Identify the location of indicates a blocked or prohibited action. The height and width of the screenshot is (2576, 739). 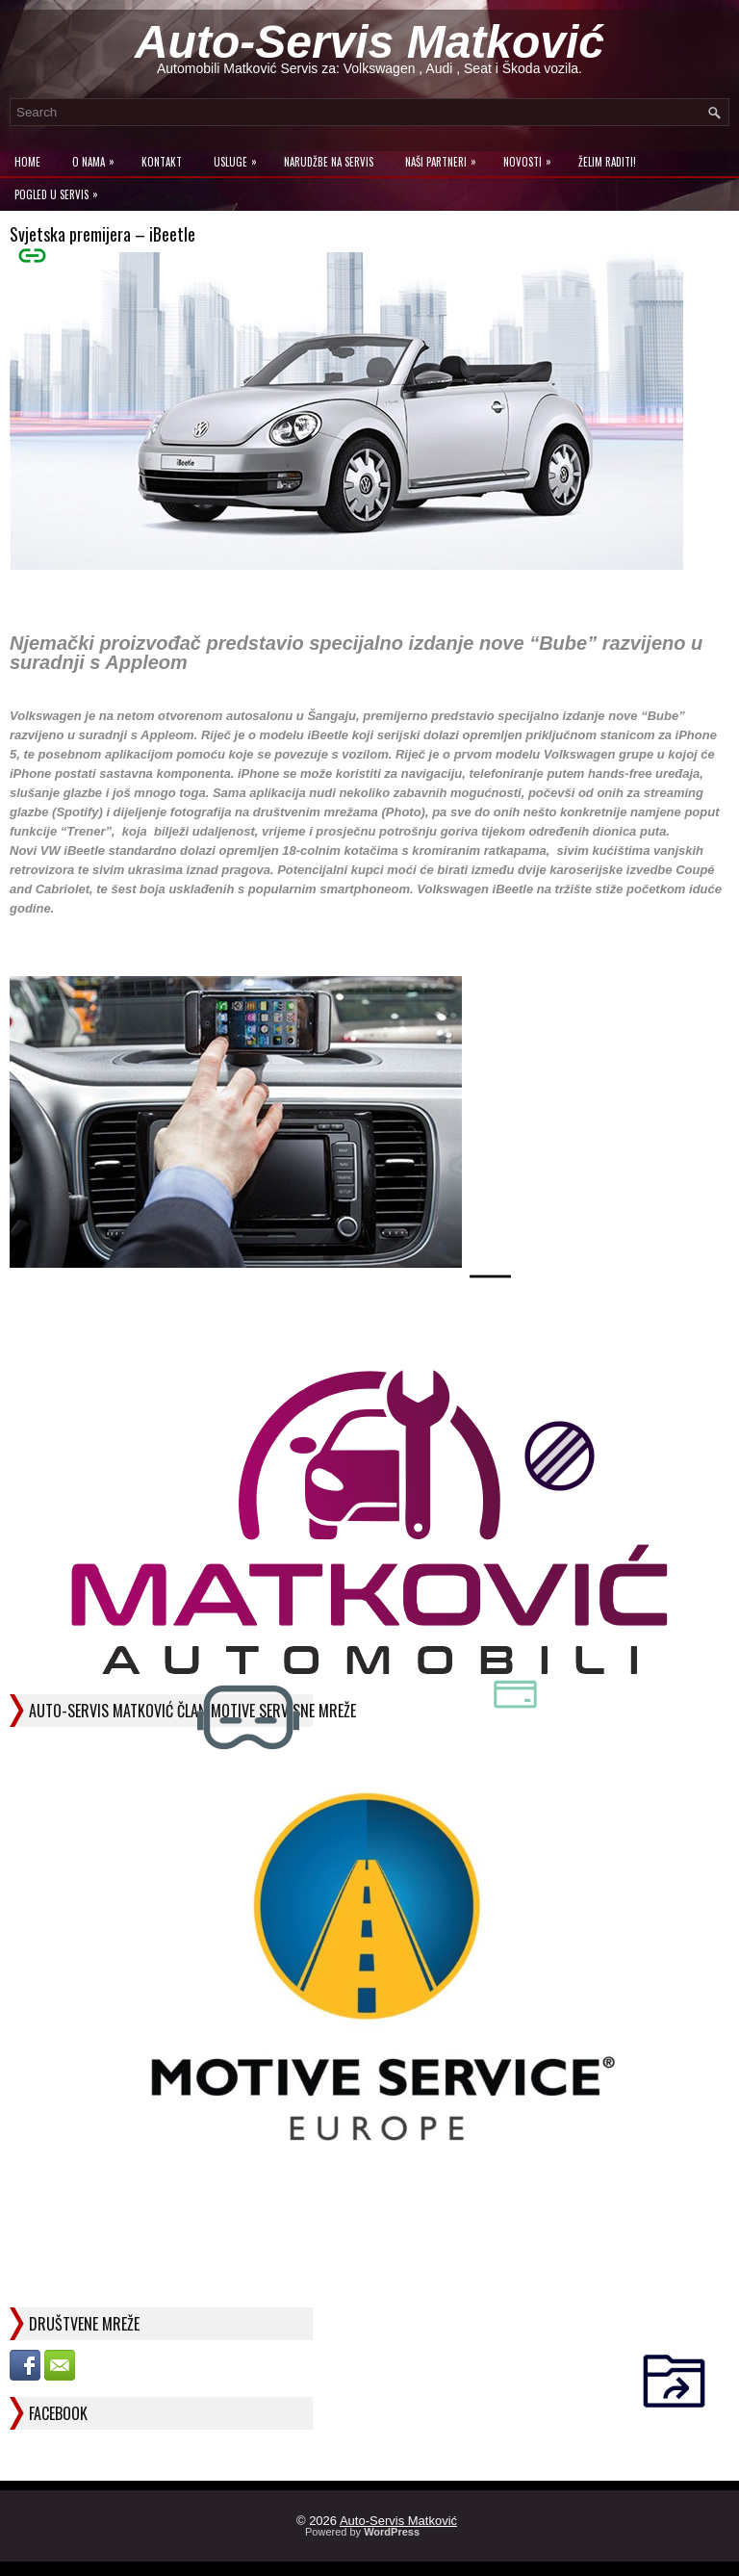
(559, 1455).